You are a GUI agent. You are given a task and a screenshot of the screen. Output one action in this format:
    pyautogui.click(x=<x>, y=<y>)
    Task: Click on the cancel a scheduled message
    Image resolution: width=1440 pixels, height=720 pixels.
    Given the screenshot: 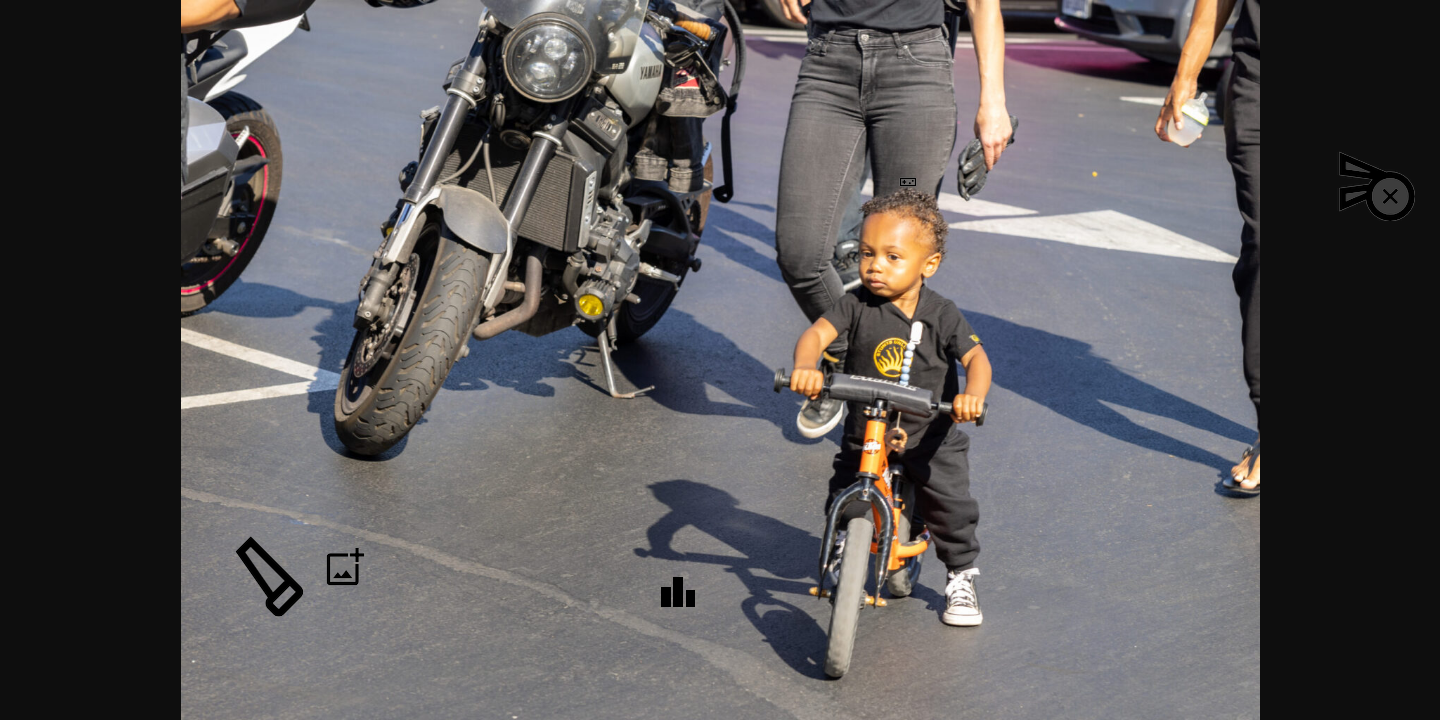 What is the action you would take?
    pyautogui.click(x=1375, y=181)
    